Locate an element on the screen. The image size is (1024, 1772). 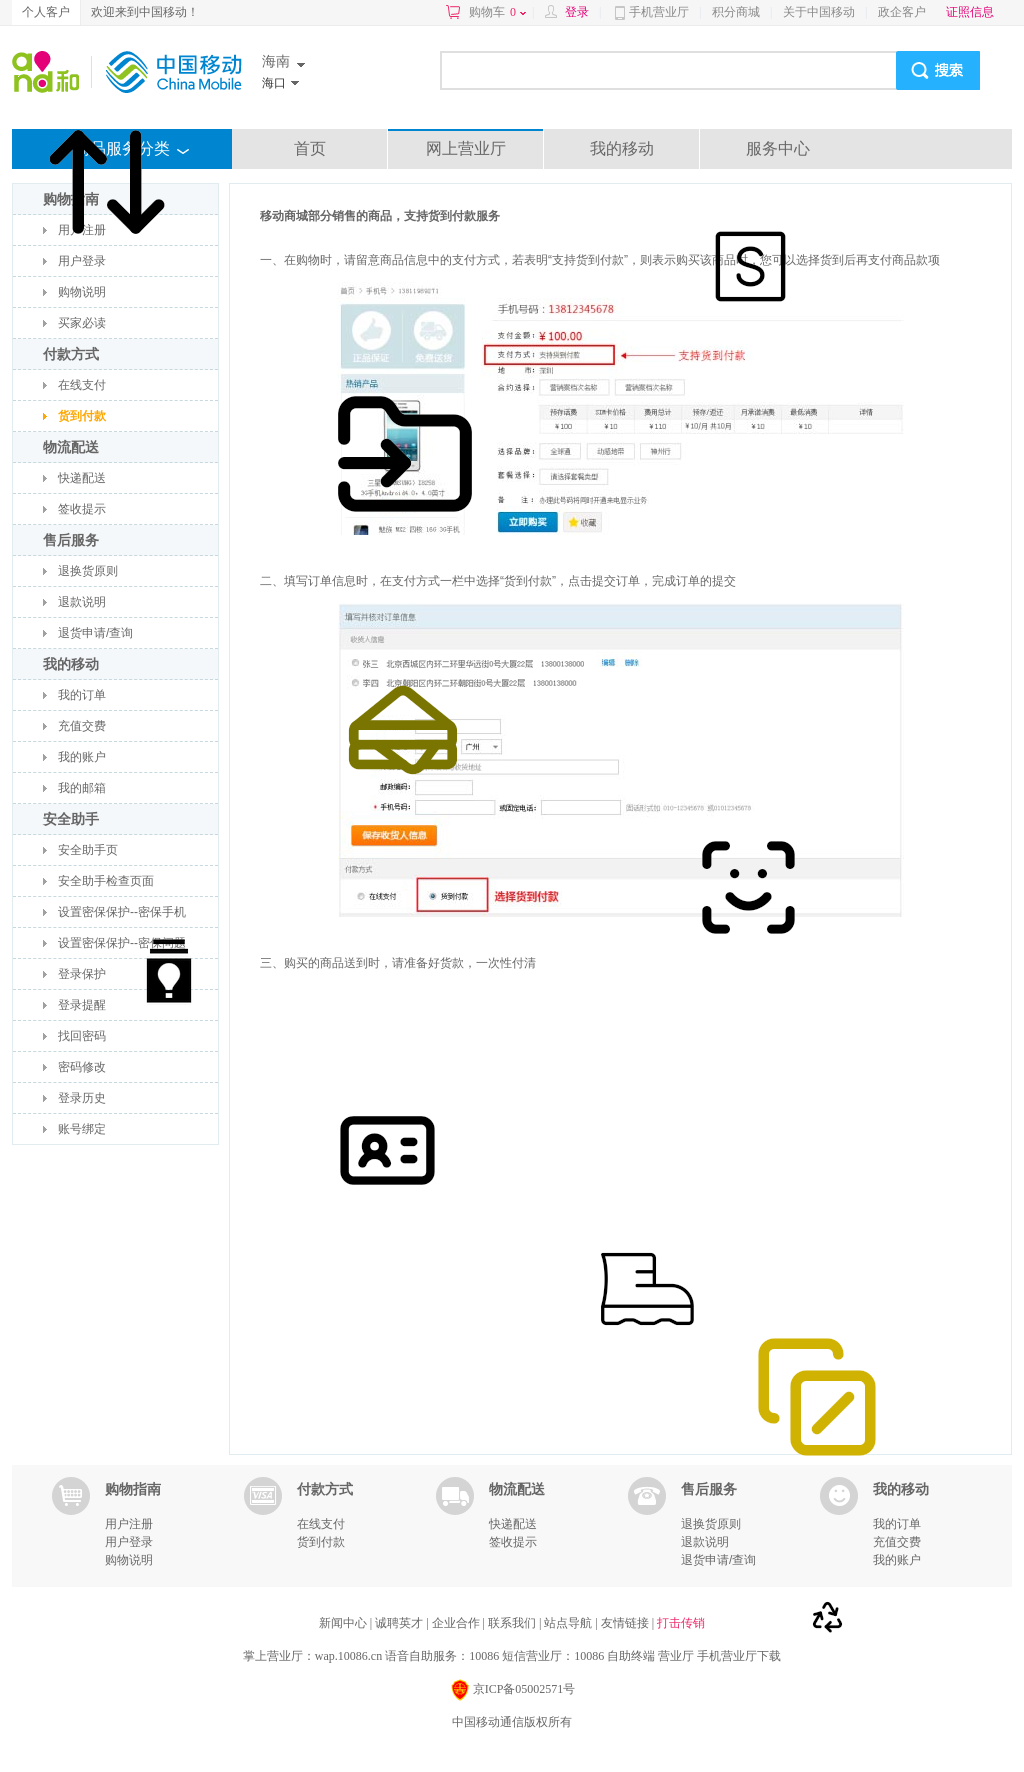
indicates recyclable or eco-friendly content is located at coordinates (827, 1616).